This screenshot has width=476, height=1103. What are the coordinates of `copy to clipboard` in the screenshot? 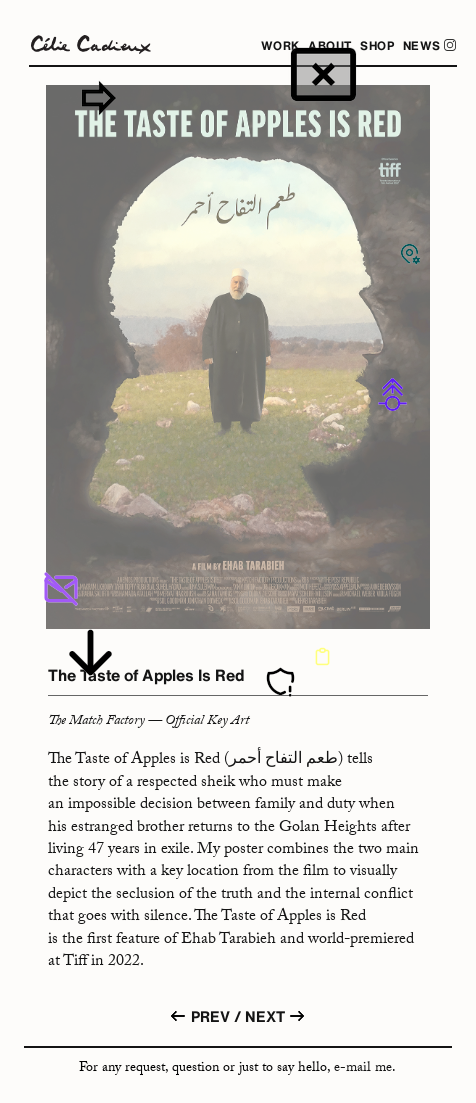 It's located at (322, 656).